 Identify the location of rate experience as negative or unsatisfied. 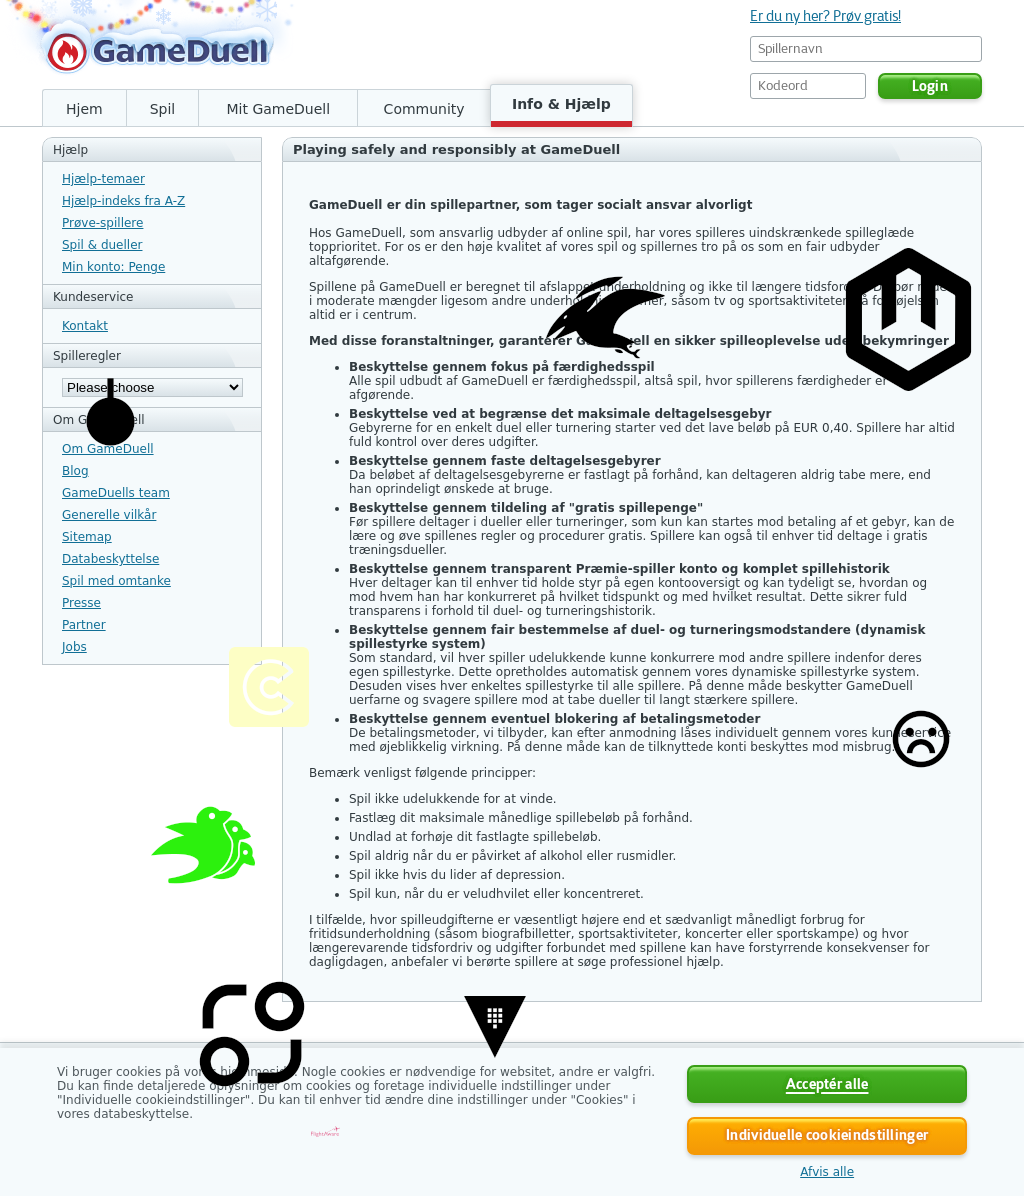
(921, 739).